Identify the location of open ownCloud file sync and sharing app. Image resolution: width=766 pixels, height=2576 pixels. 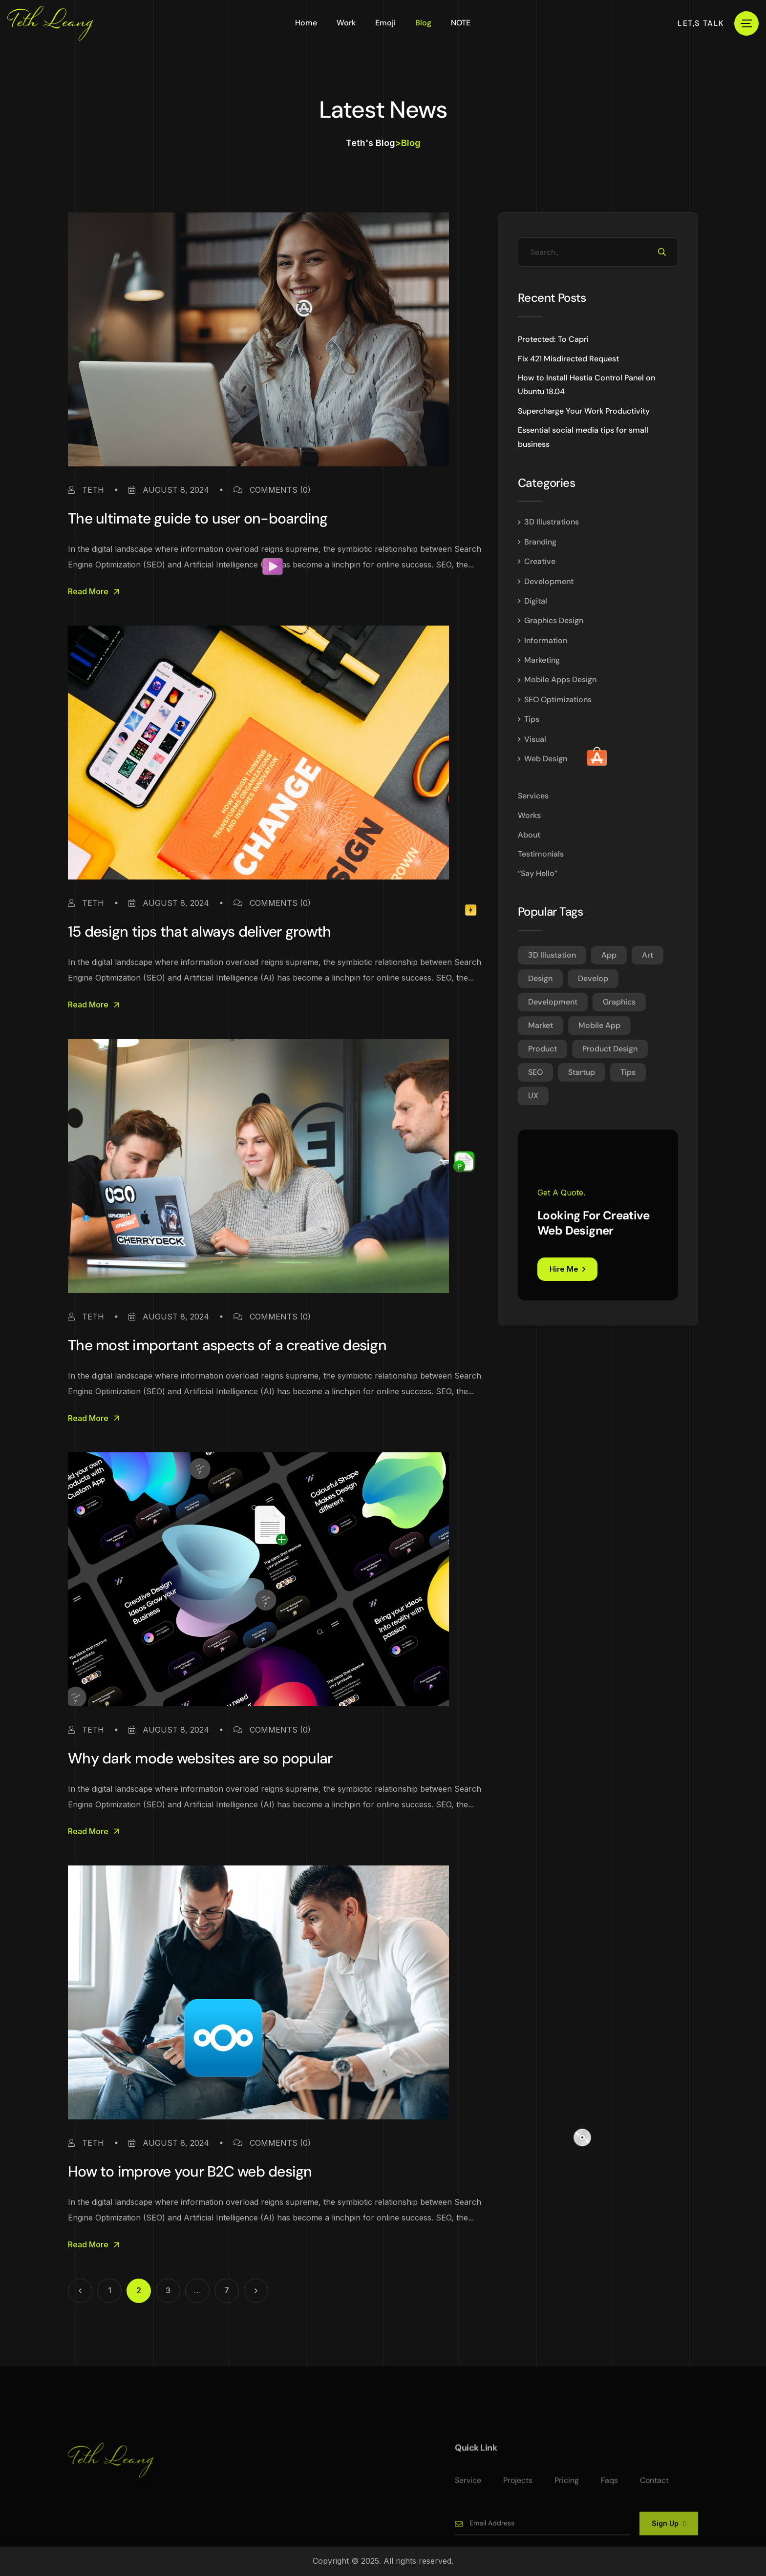
(223, 2038).